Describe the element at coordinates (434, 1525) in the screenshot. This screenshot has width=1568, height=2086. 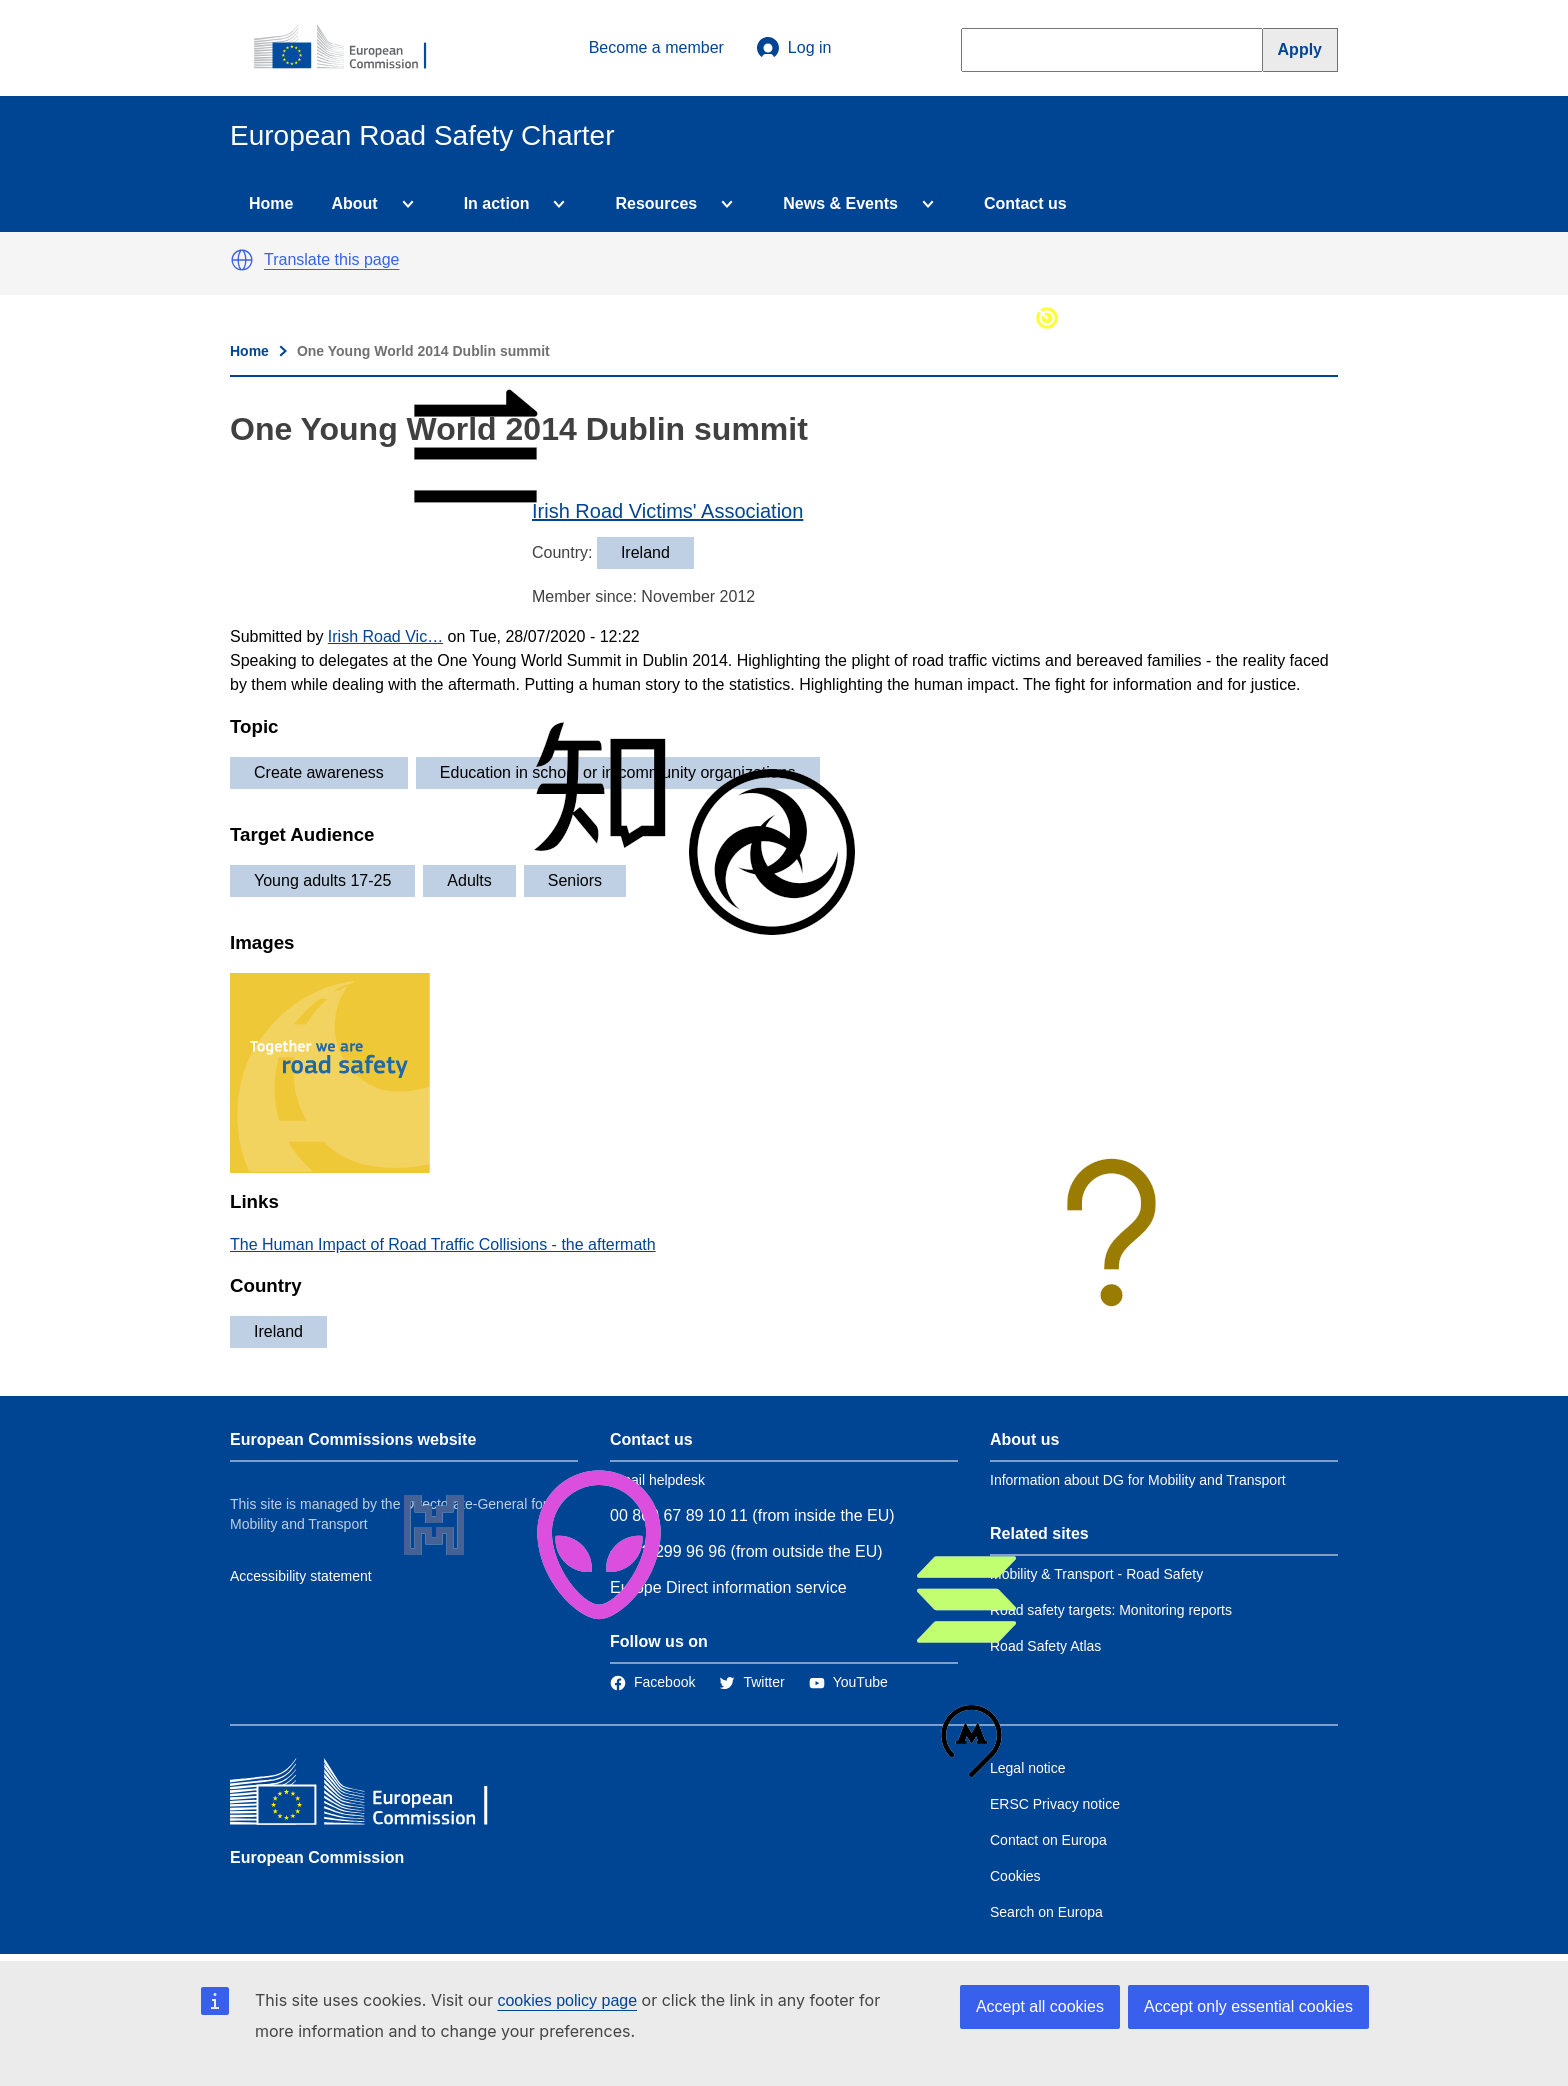
I see `mixtral AI model logo` at that location.